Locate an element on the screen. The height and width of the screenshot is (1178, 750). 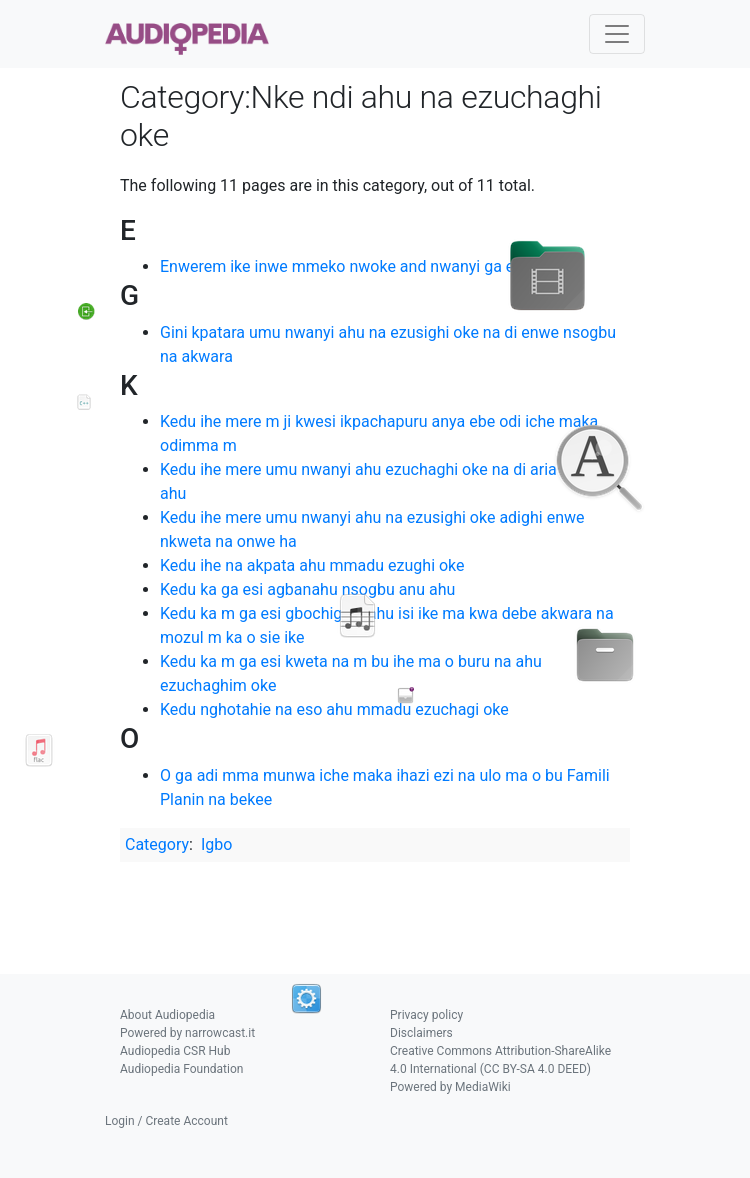
open your videos folder is located at coordinates (547, 275).